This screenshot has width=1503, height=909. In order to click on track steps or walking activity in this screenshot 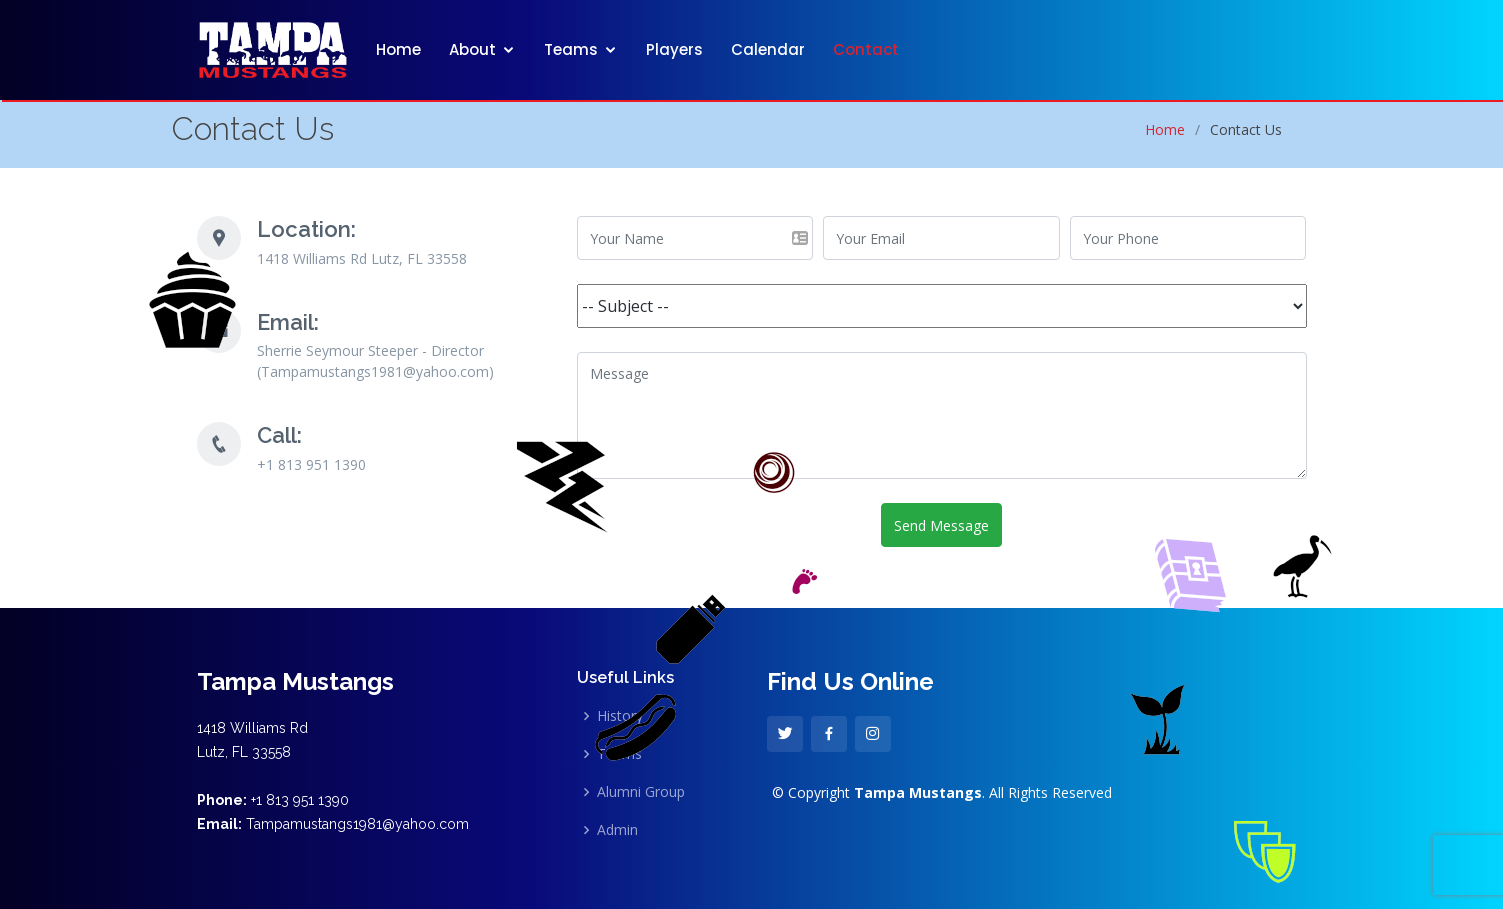, I will do `click(804, 581)`.